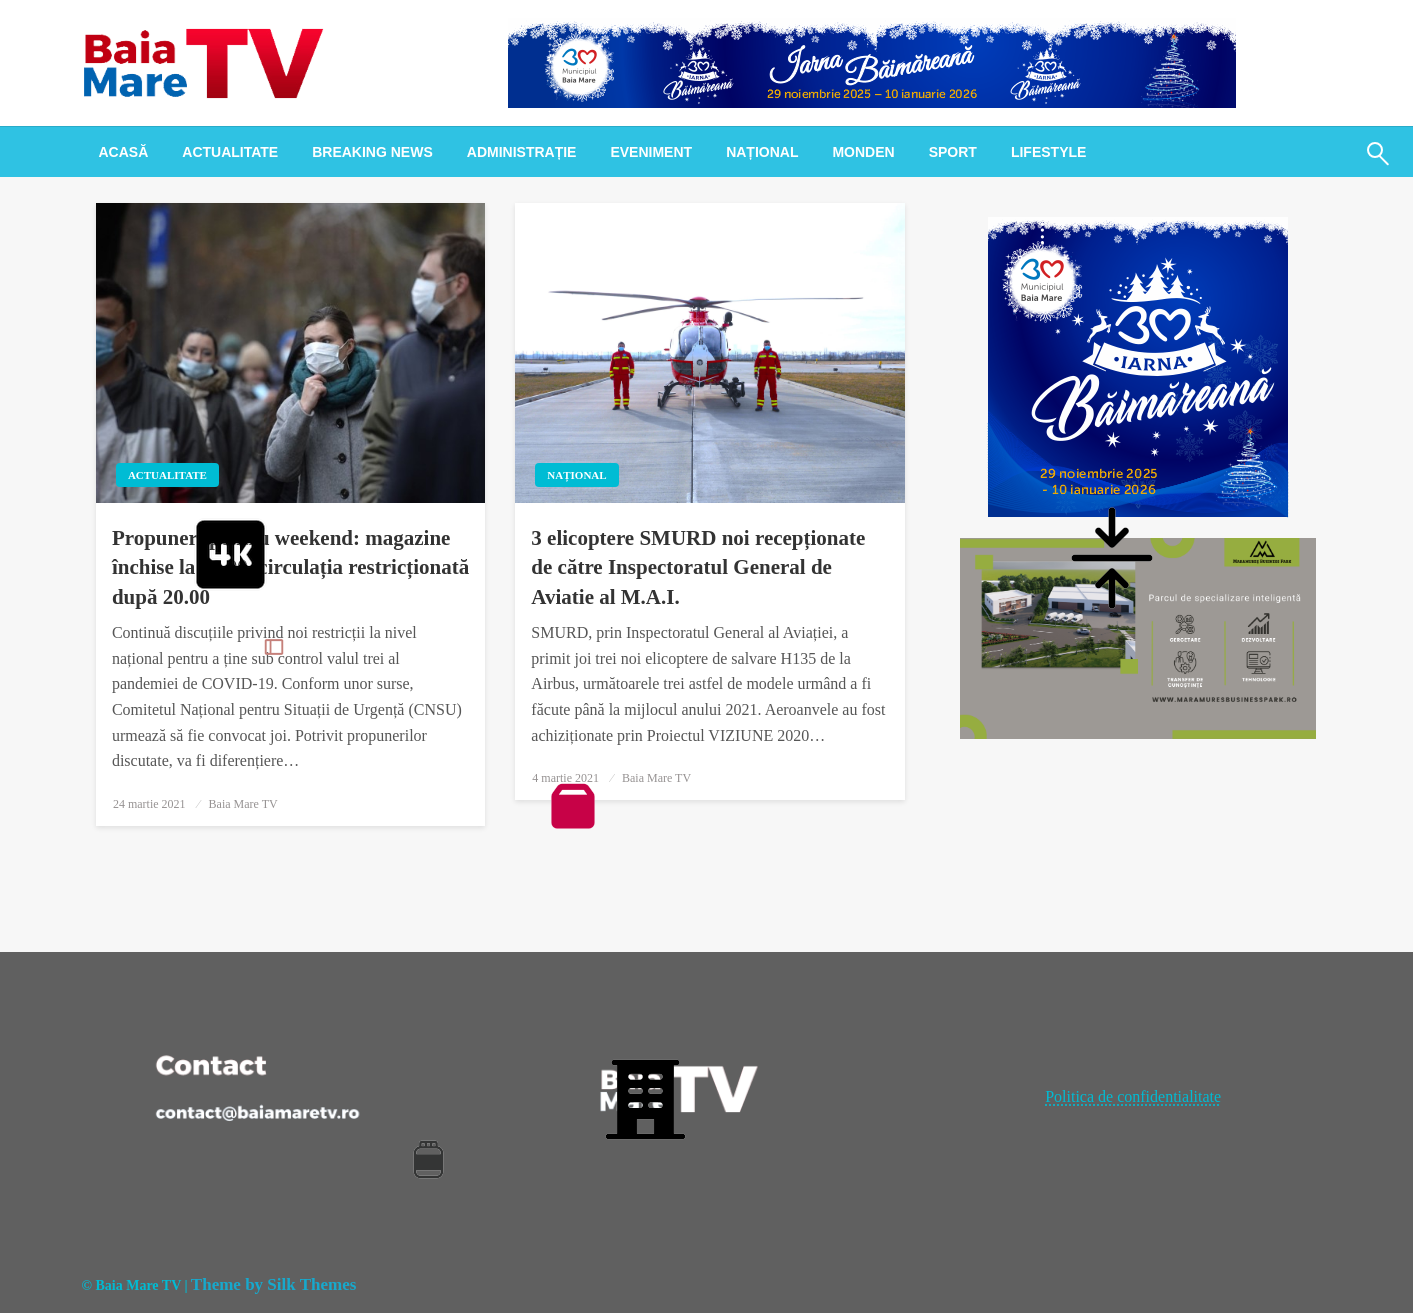 This screenshot has width=1413, height=1313. I want to click on collapse content vertically, so click(1112, 558).